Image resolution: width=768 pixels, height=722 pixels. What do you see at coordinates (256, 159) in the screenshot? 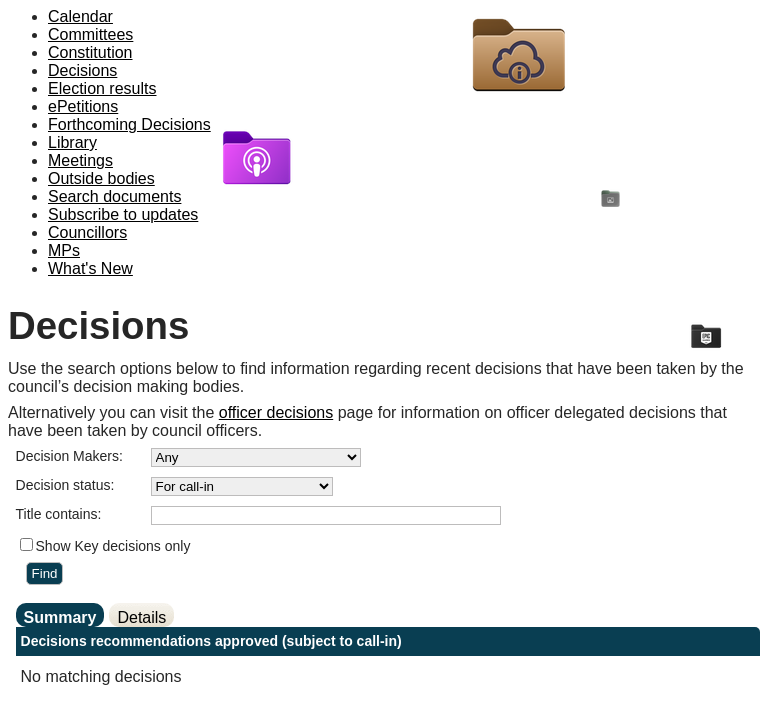
I see `open folder containing podcast files` at bounding box center [256, 159].